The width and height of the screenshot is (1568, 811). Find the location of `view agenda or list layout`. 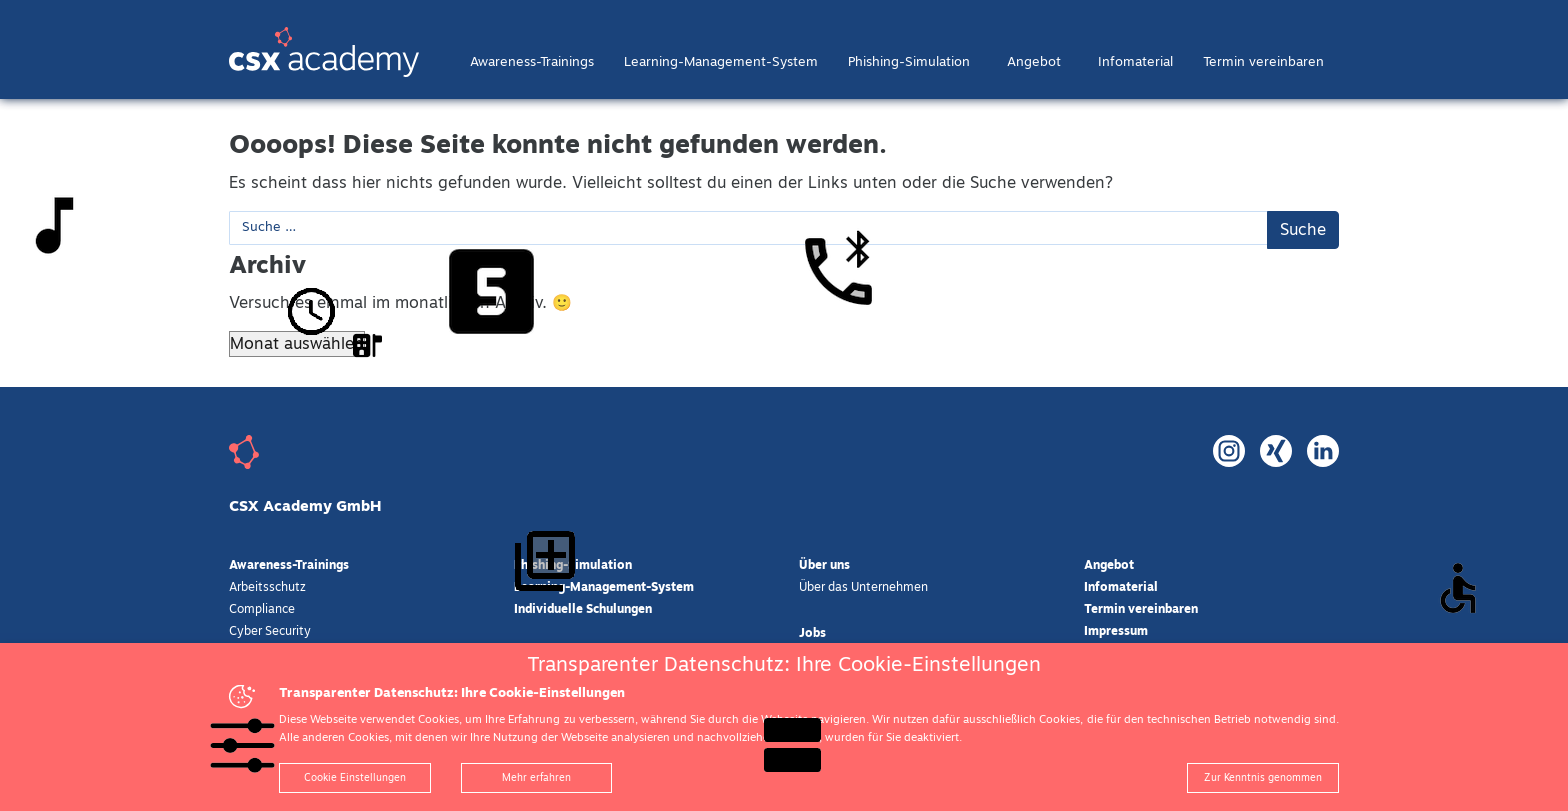

view agenda or list layout is located at coordinates (794, 745).